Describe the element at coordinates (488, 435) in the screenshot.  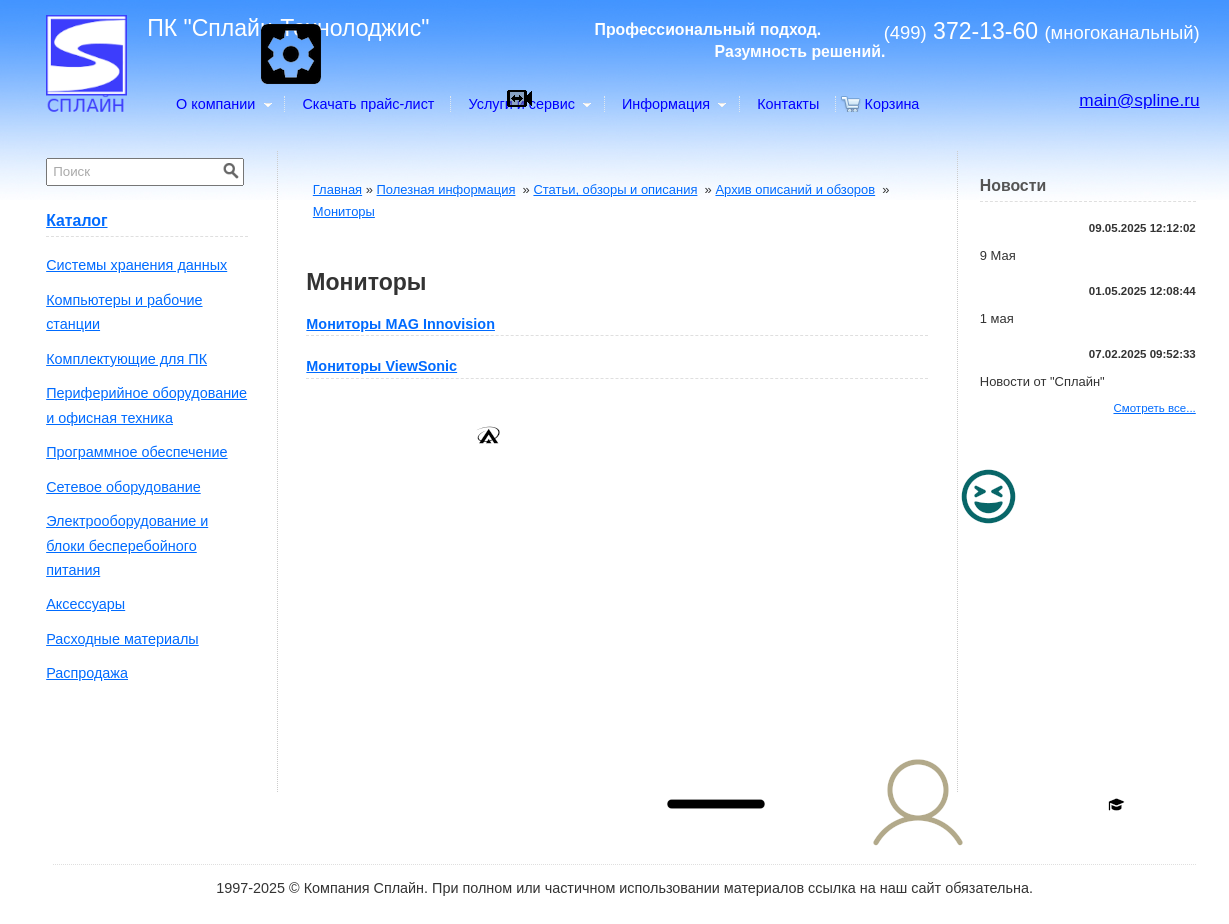
I see `asymmetrik company logo` at that location.